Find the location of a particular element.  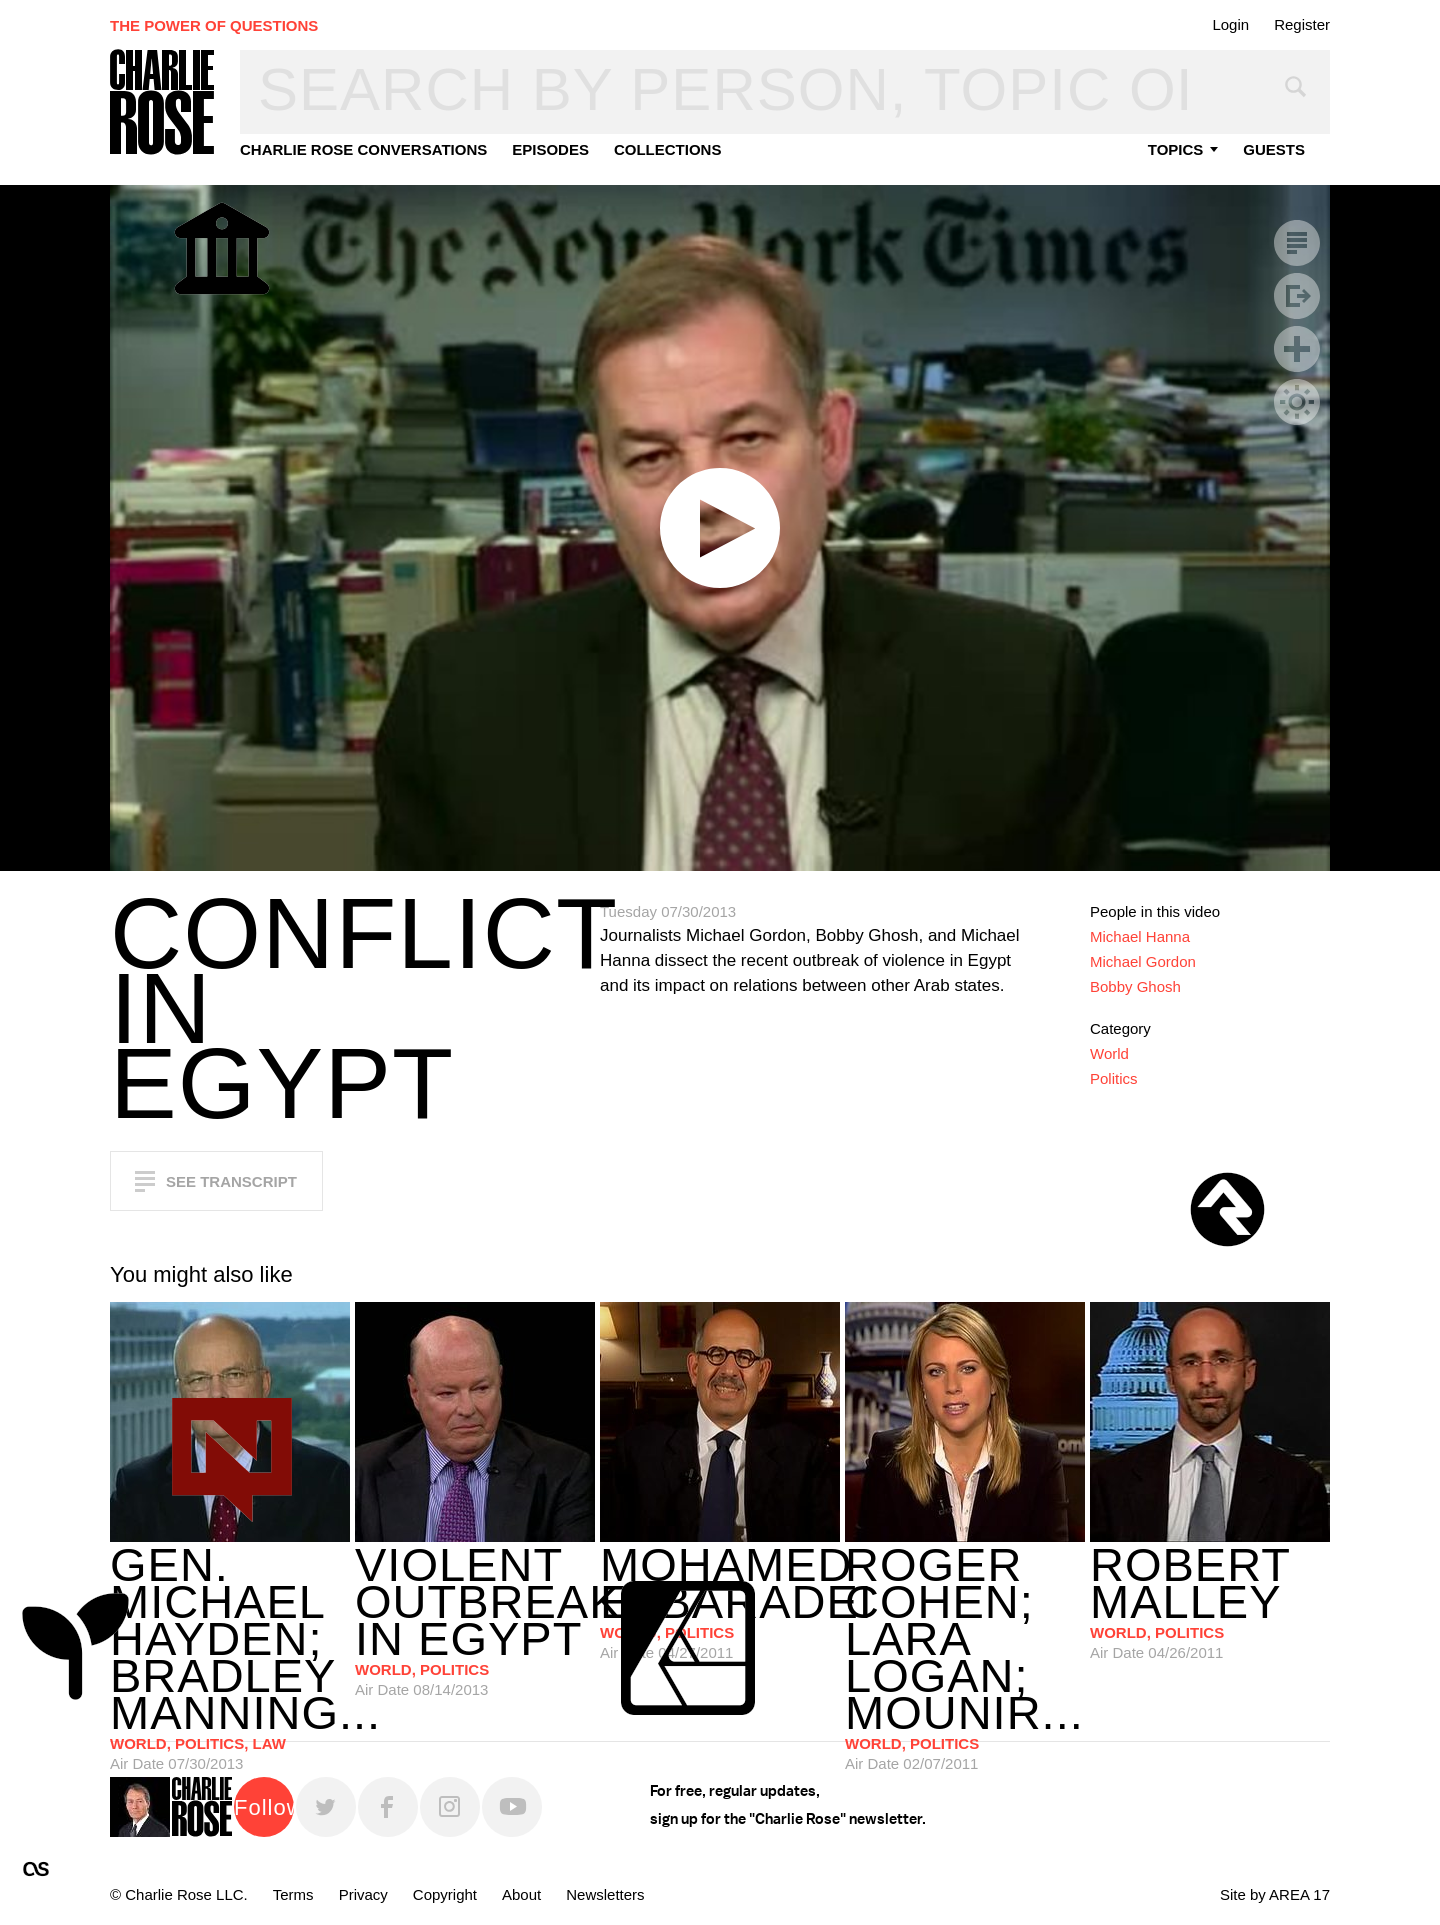

NATS.io messaging system logo is located at coordinates (232, 1460).